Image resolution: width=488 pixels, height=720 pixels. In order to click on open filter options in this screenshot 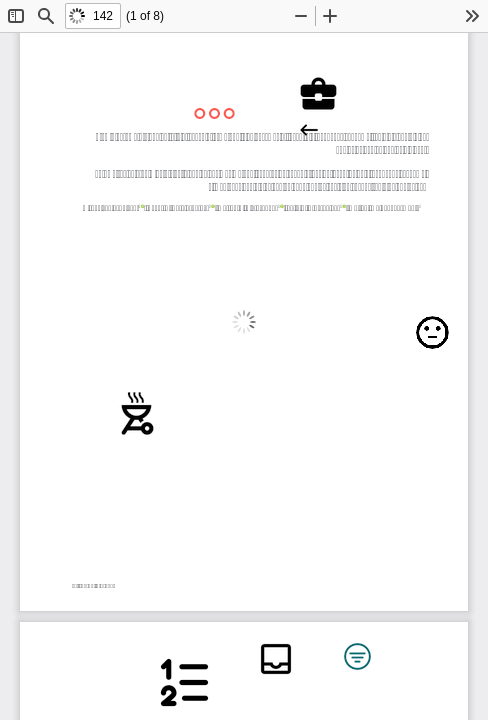, I will do `click(357, 656)`.